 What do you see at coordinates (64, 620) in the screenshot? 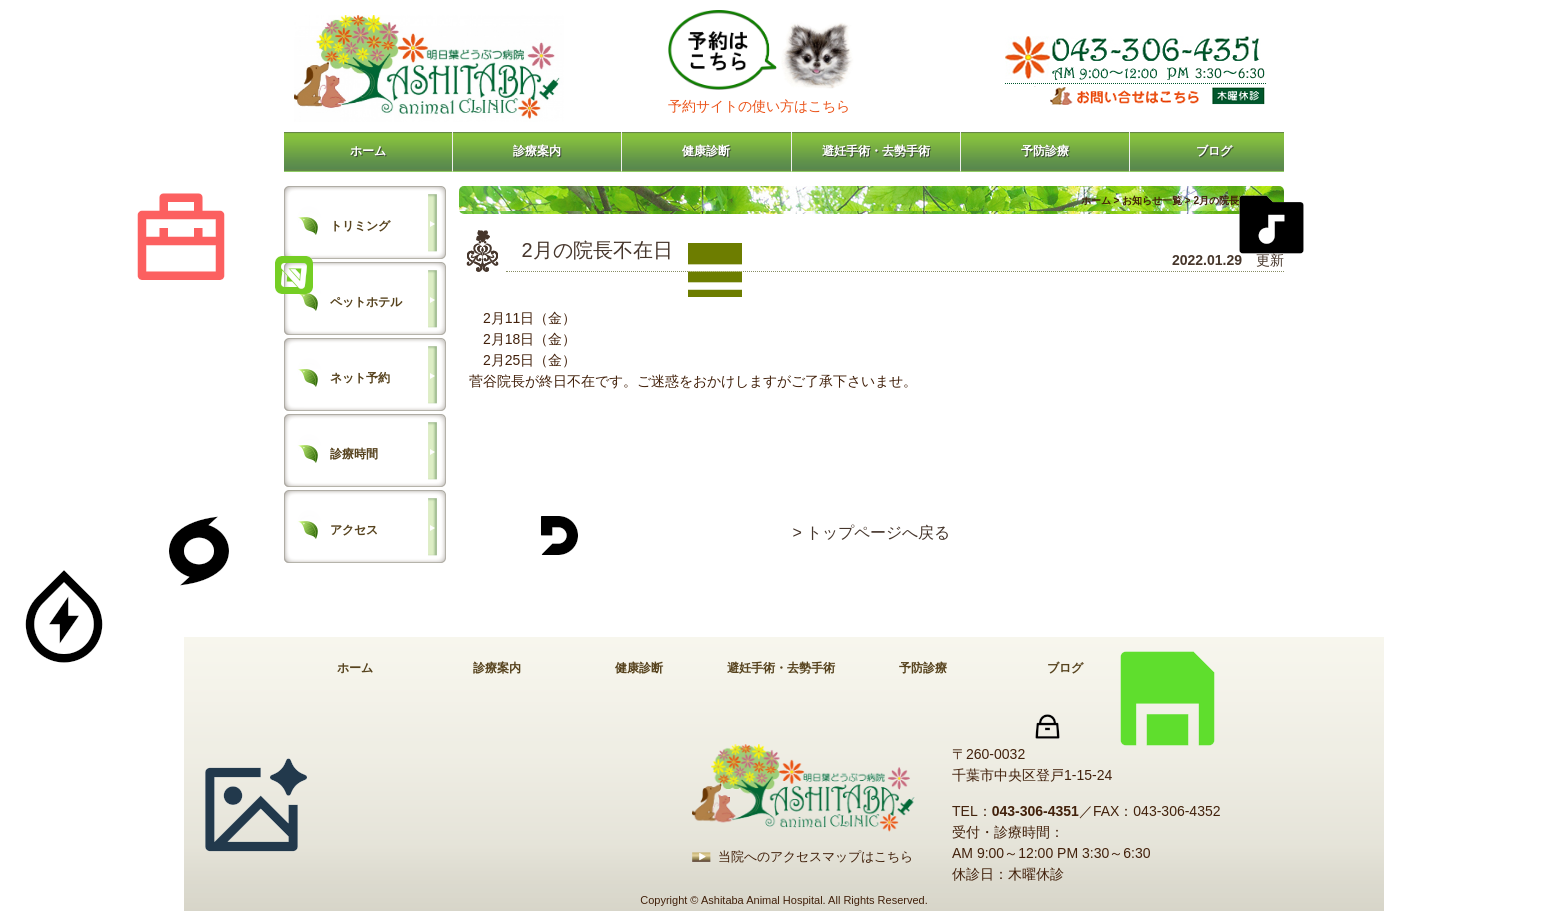
I see `indicates hydroelectric or water-powered energy` at bounding box center [64, 620].